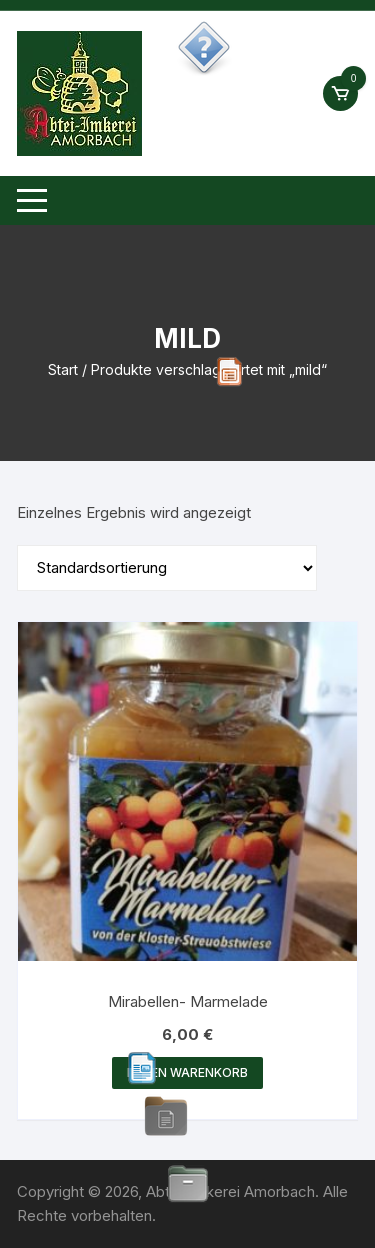 The height and width of the screenshot is (1248, 375). Describe the element at coordinates (229, 371) in the screenshot. I see `libreoffice impress presentation file` at that location.